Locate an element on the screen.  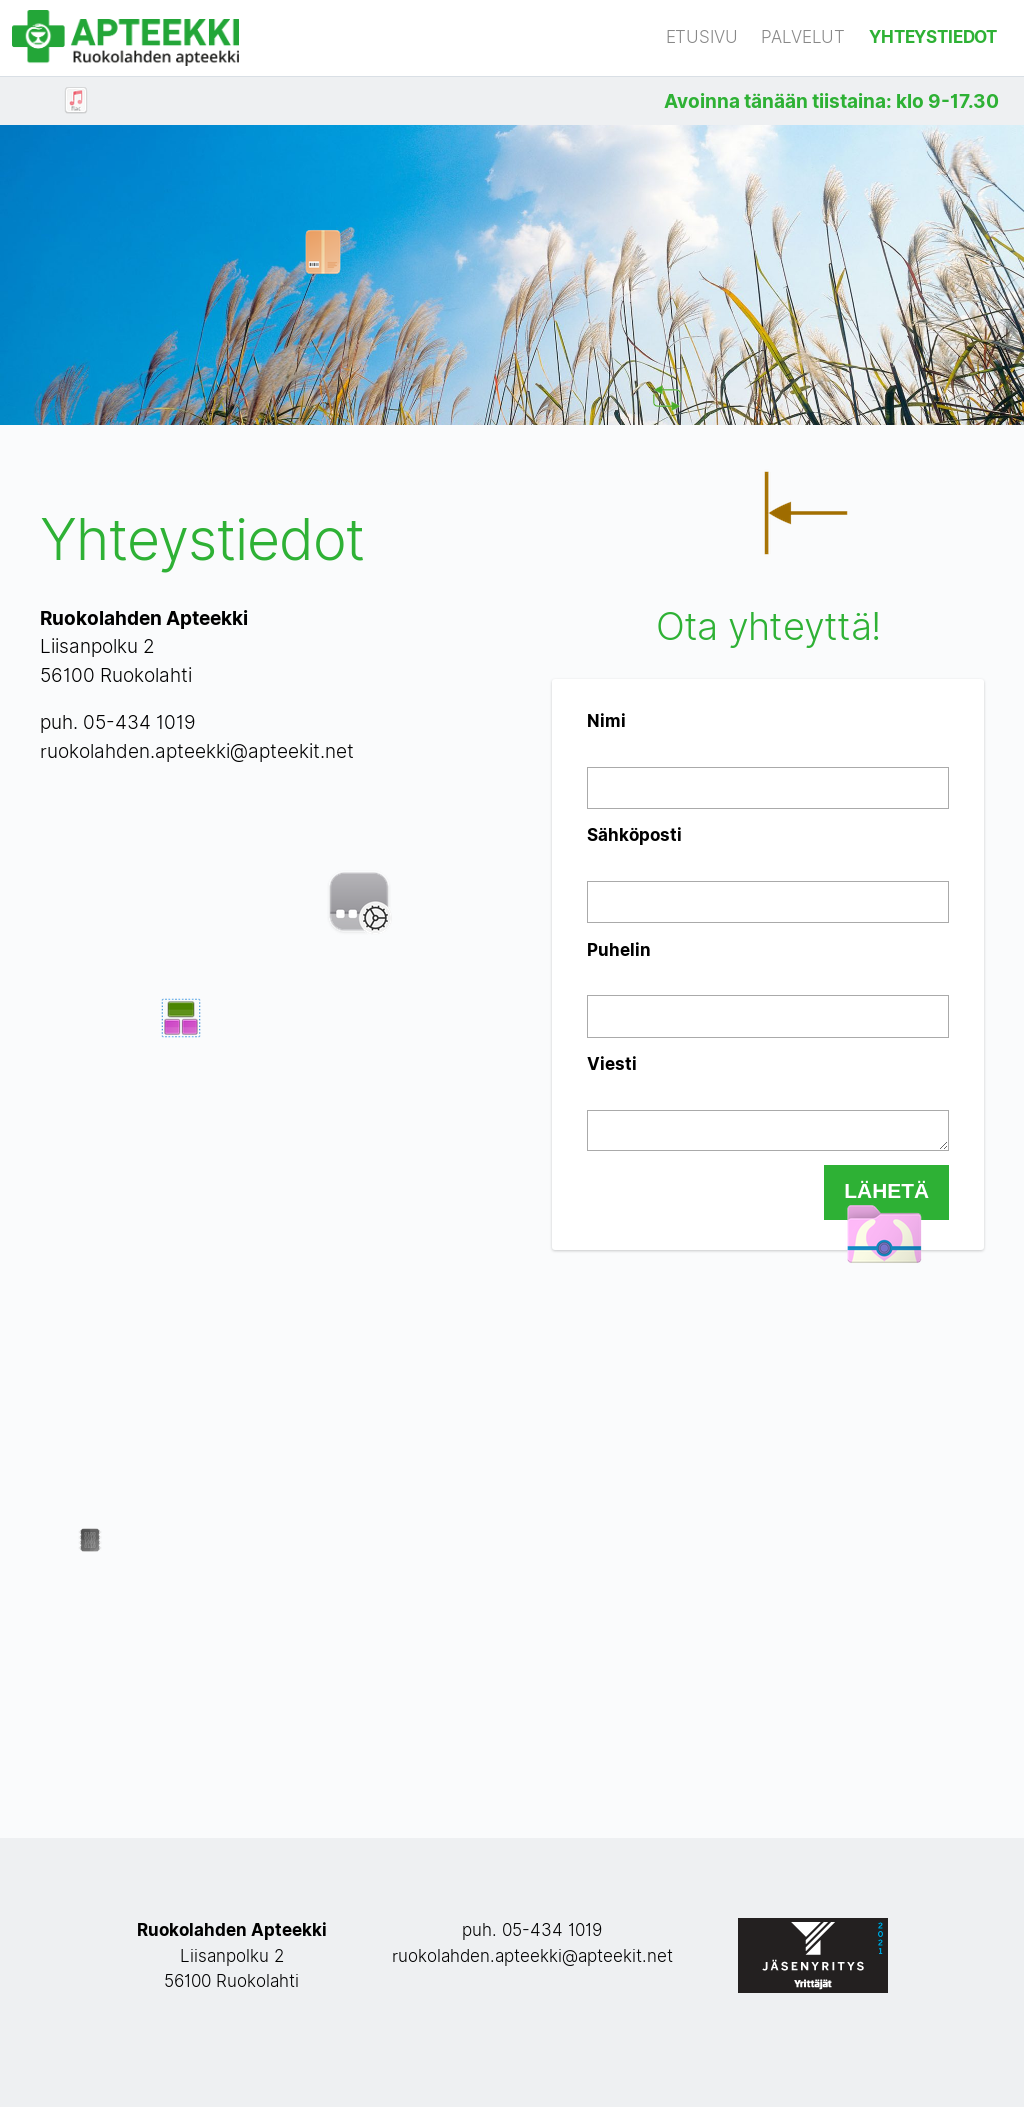
open folder containing pokémon heal ball items or games is located at coordinates (884, 1236).